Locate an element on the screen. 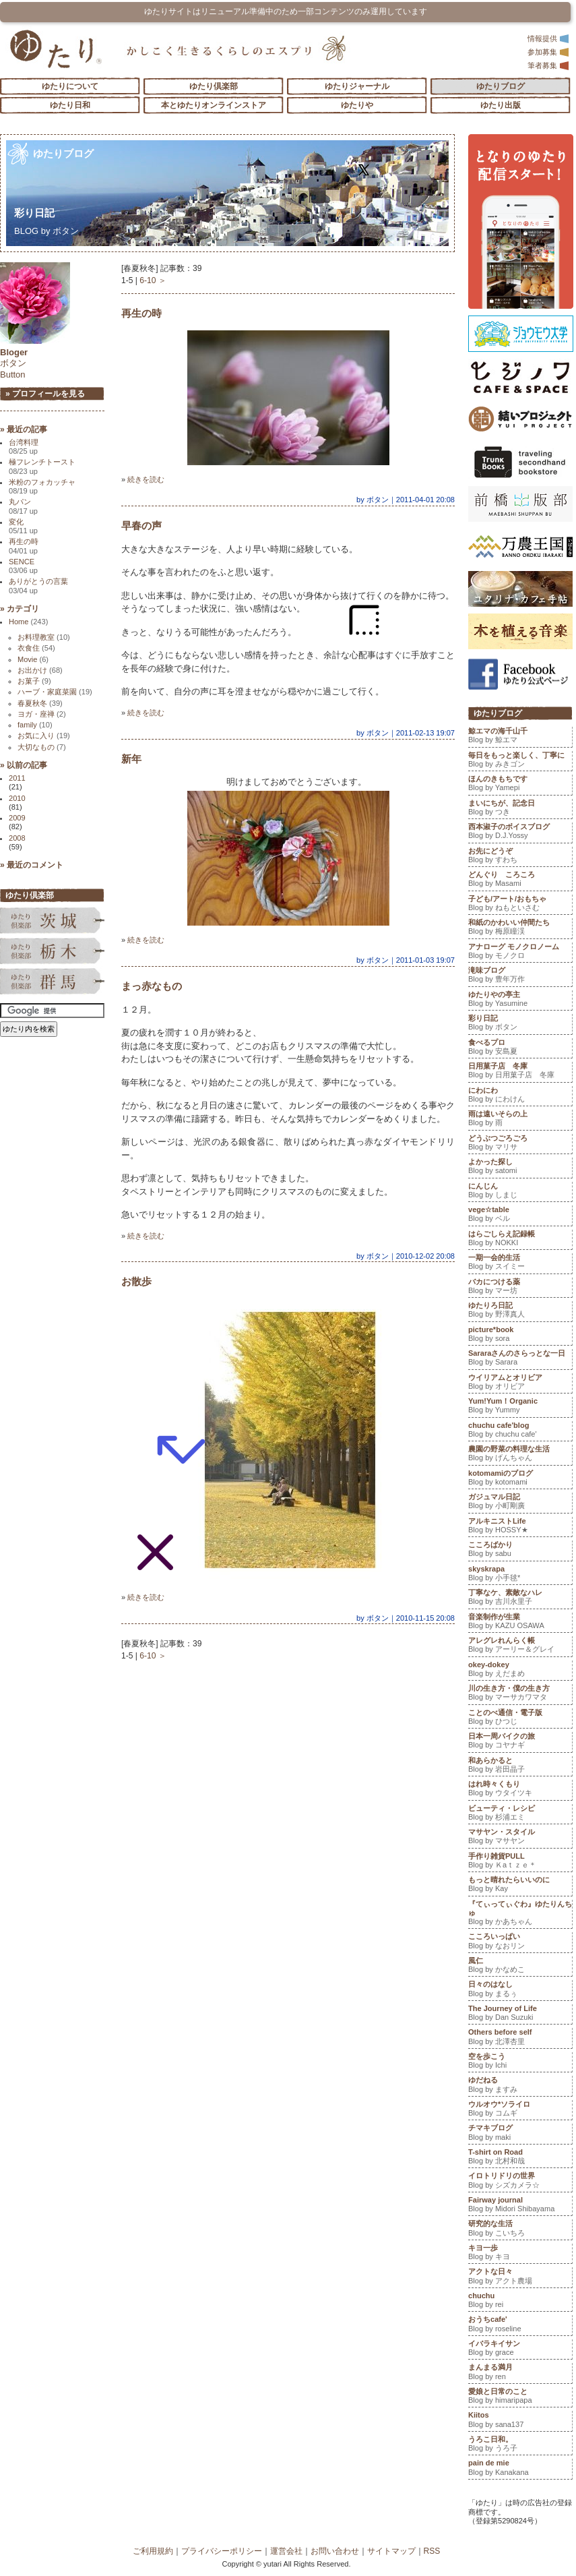 This screenshot has width=576, height=2576. change border style for selected element is located at coordinates (364, 620).